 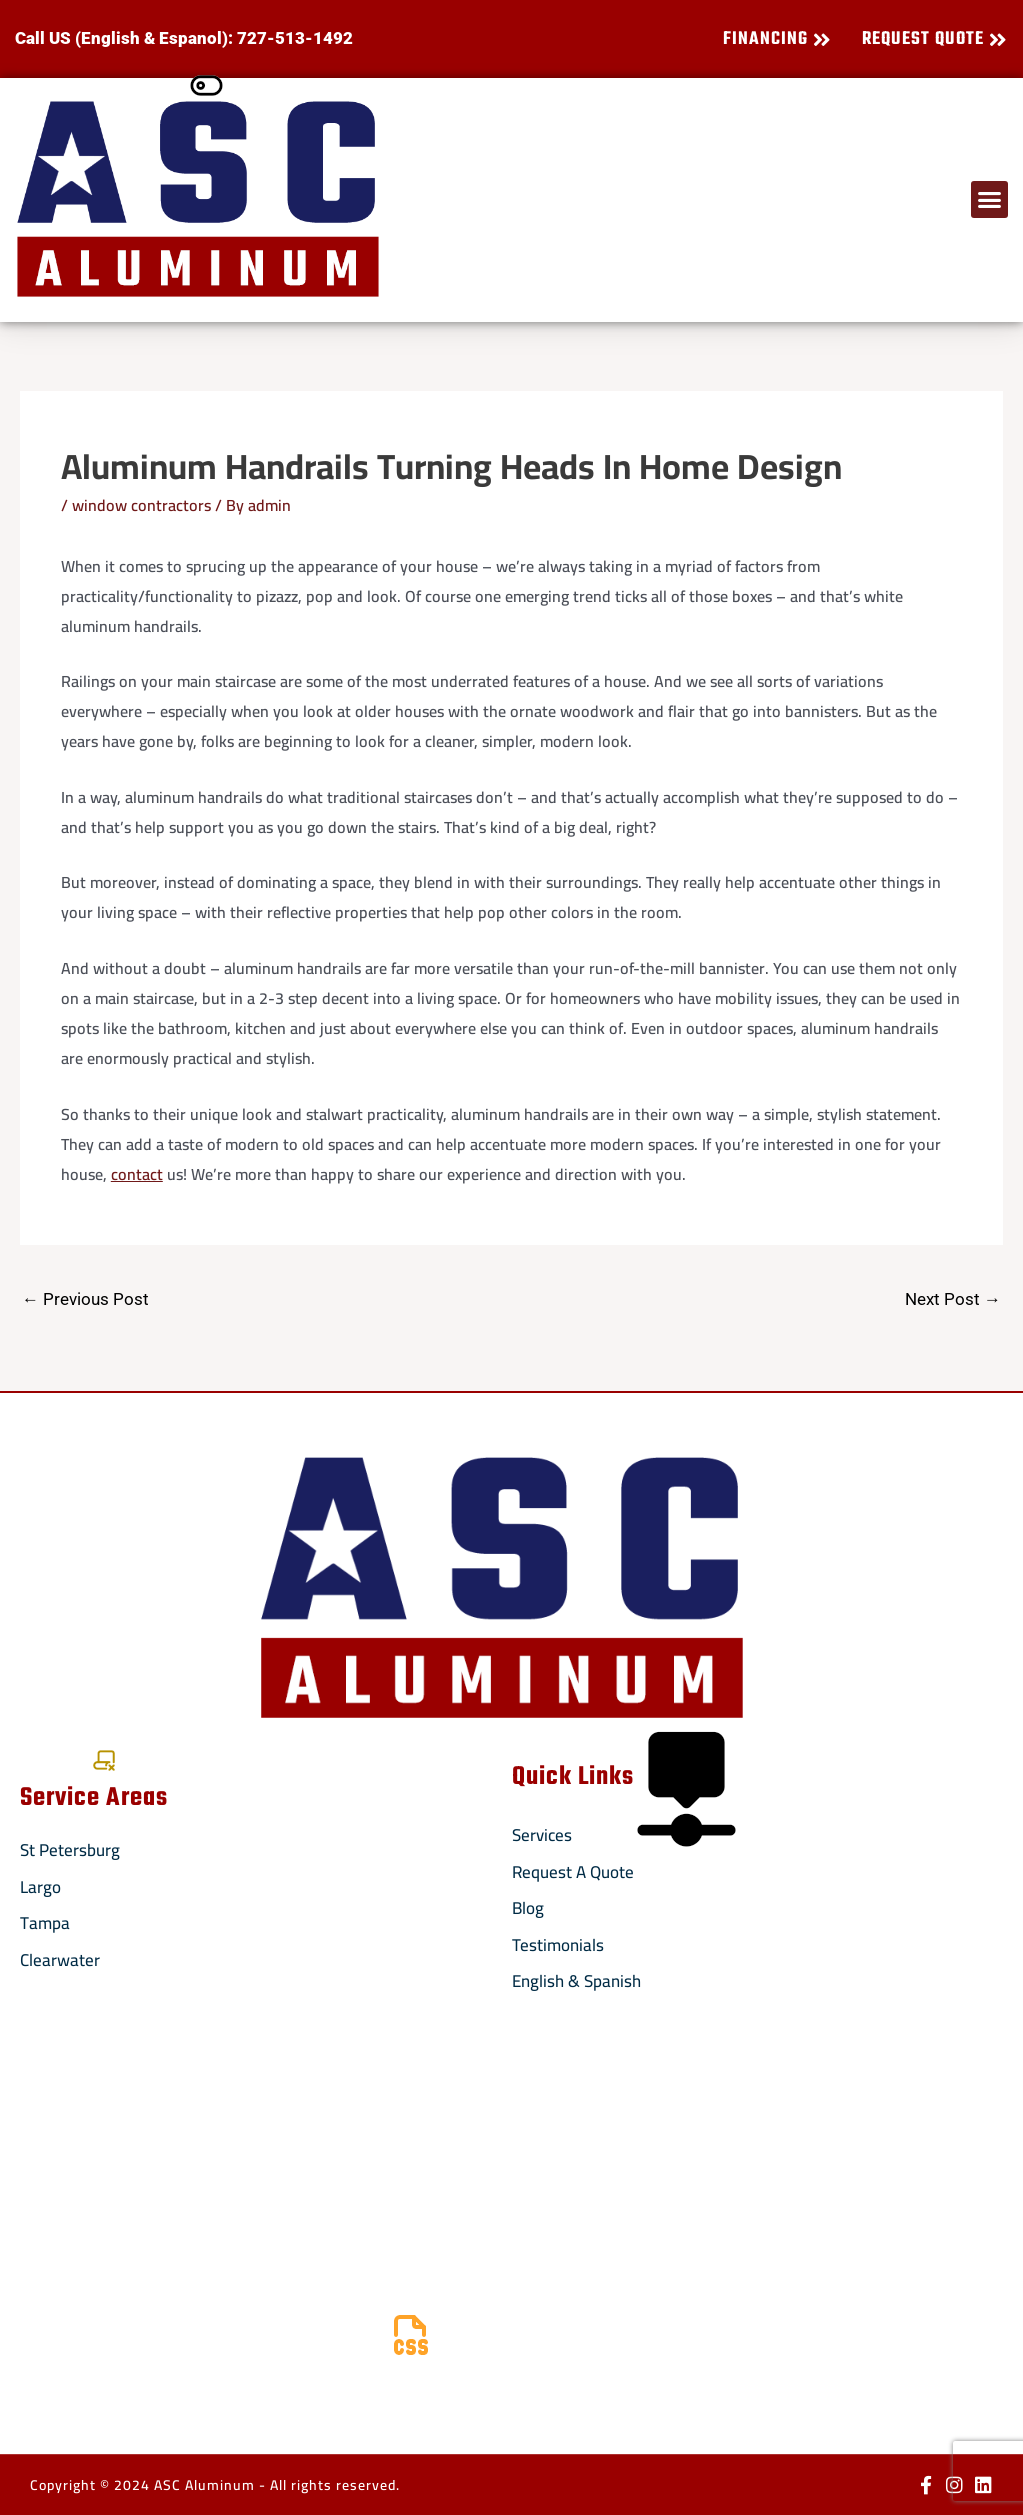 What do you see at coordinates (104, 1760) in the screenshot?
I see `remove or delete a script` at bounding box center [104, 1760].